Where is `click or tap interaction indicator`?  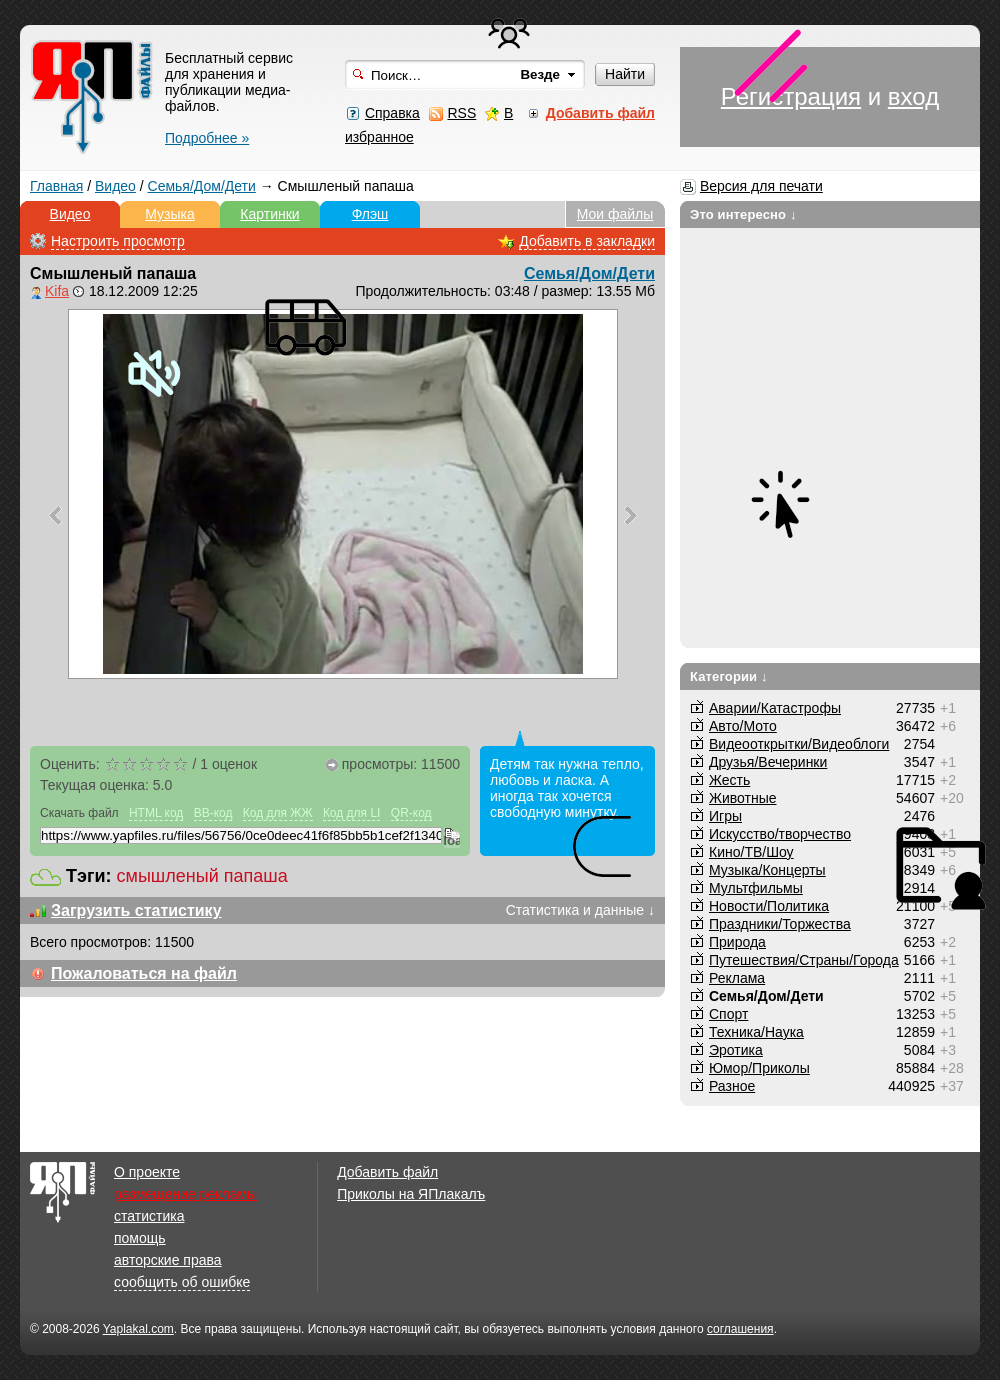 click or tap interaction indicator is located at coordinates (780, 504).